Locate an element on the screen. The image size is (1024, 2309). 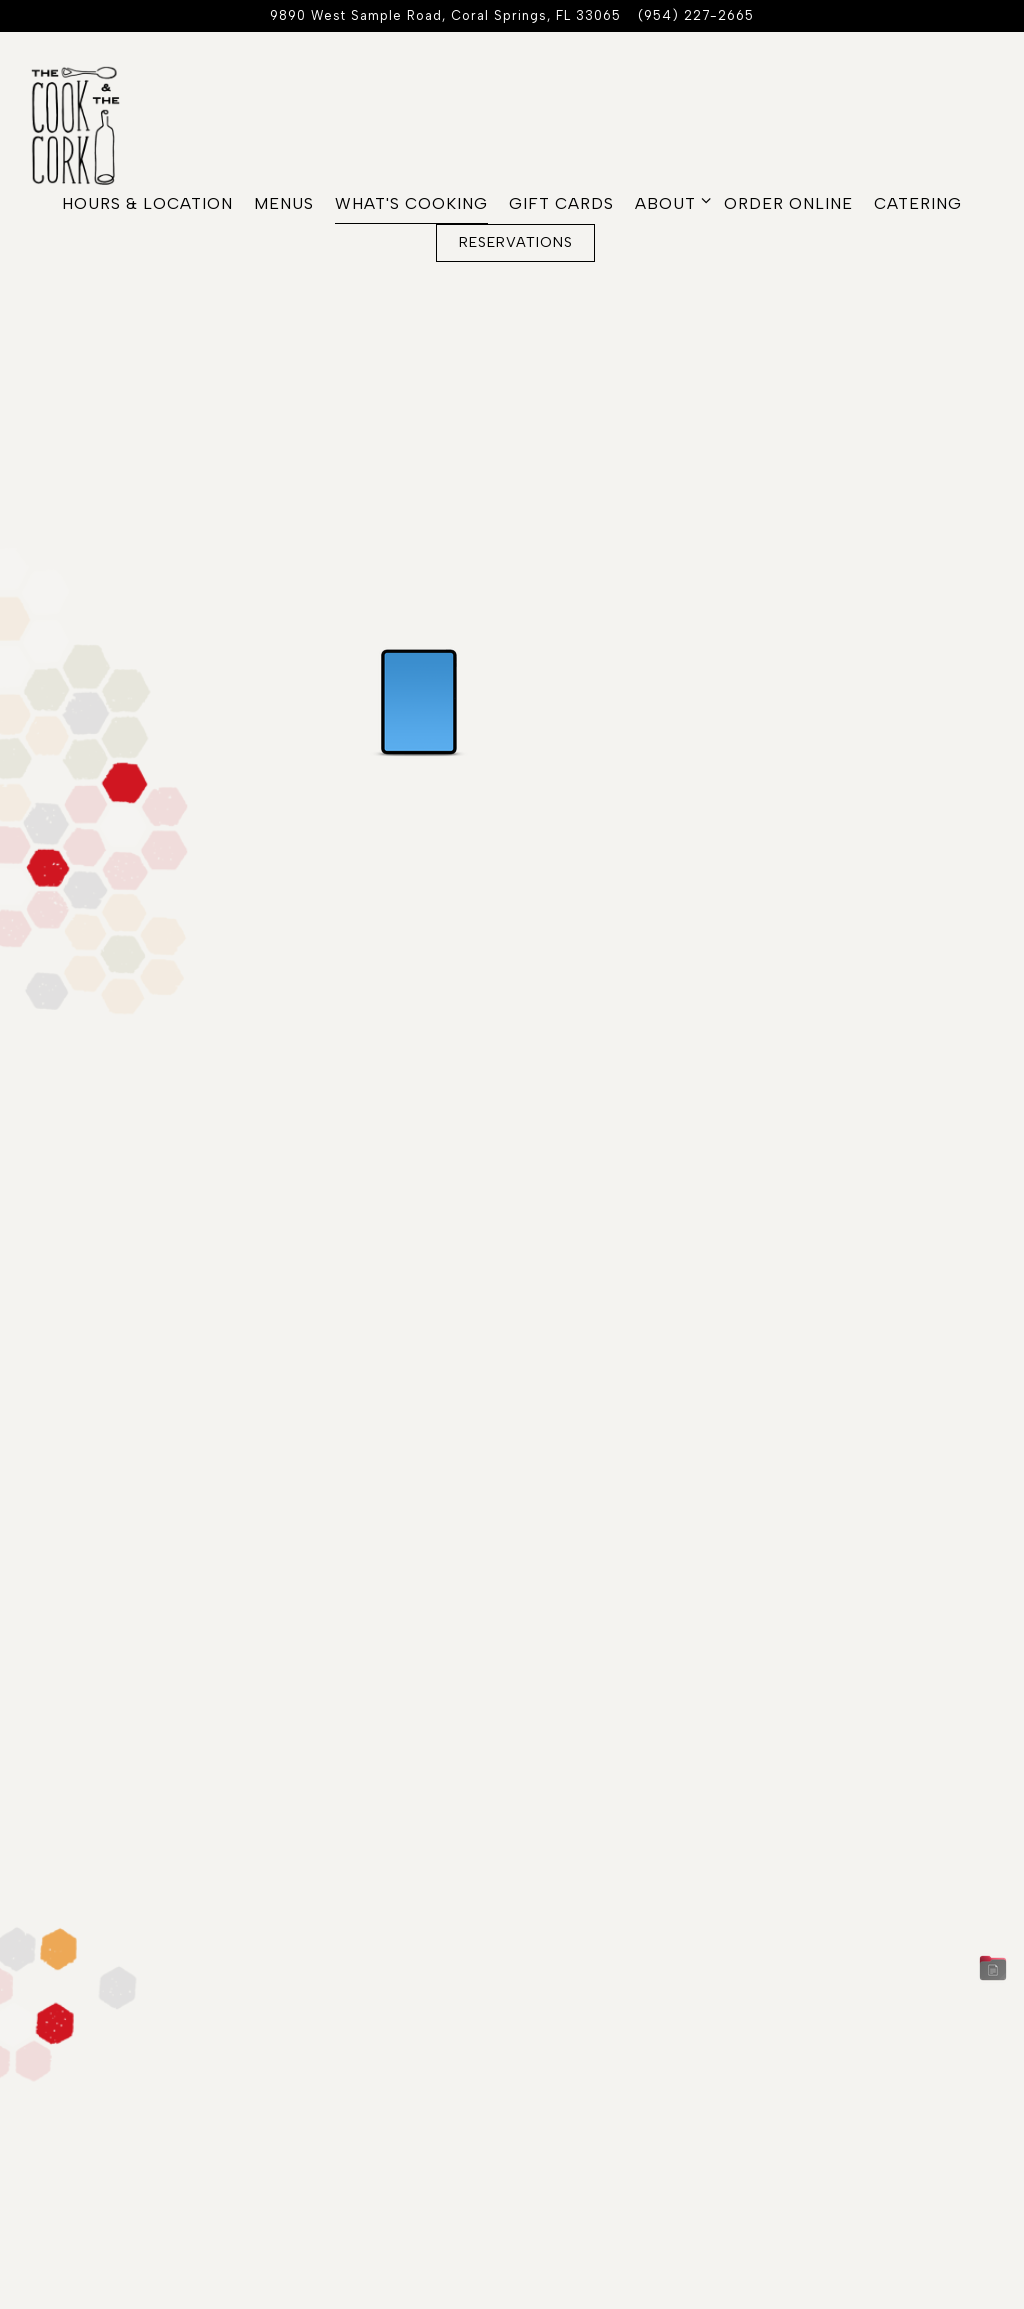
iPad Pro device connected to your system is located at coordinates (419, 703).